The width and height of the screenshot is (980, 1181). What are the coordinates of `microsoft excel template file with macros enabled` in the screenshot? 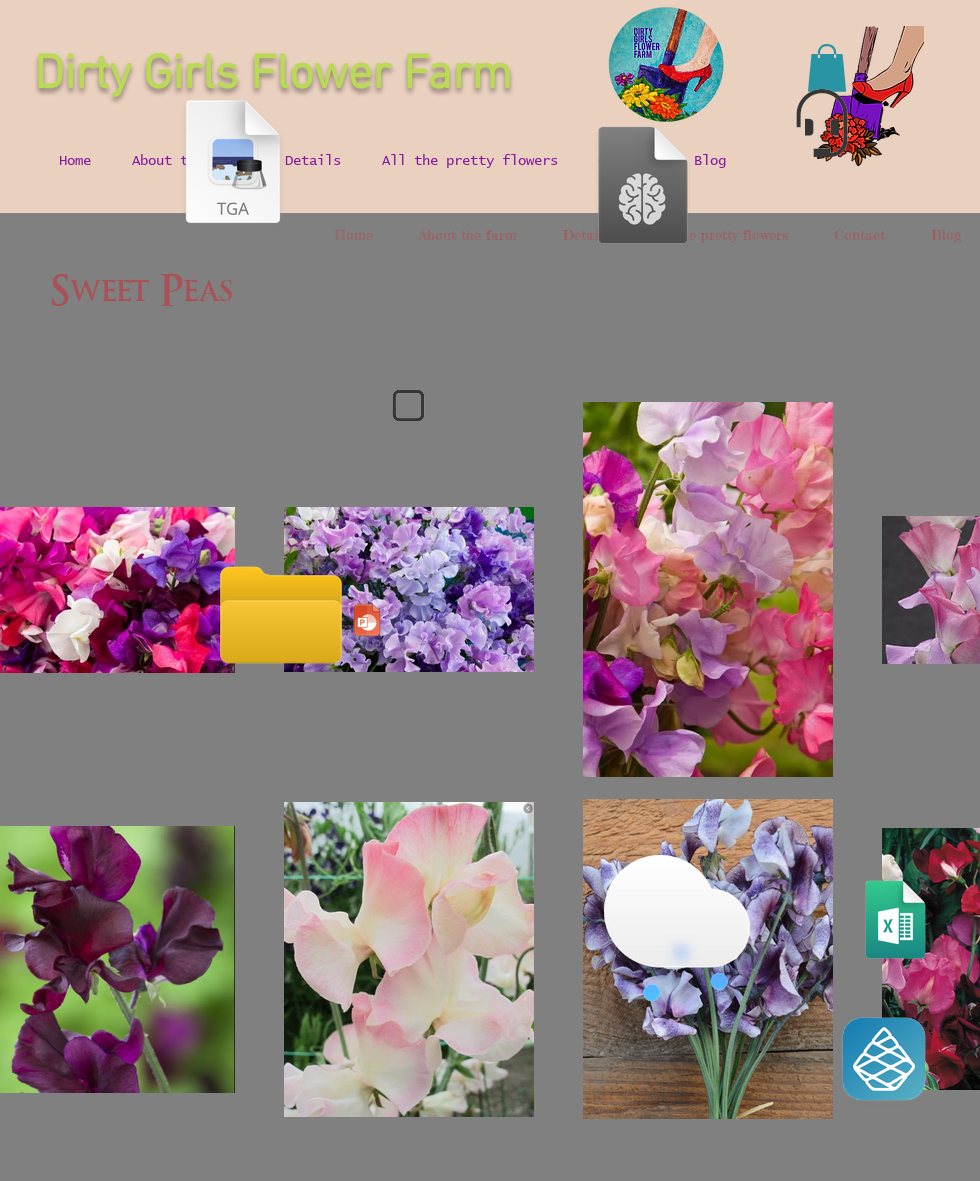 It's located at (895, 919).